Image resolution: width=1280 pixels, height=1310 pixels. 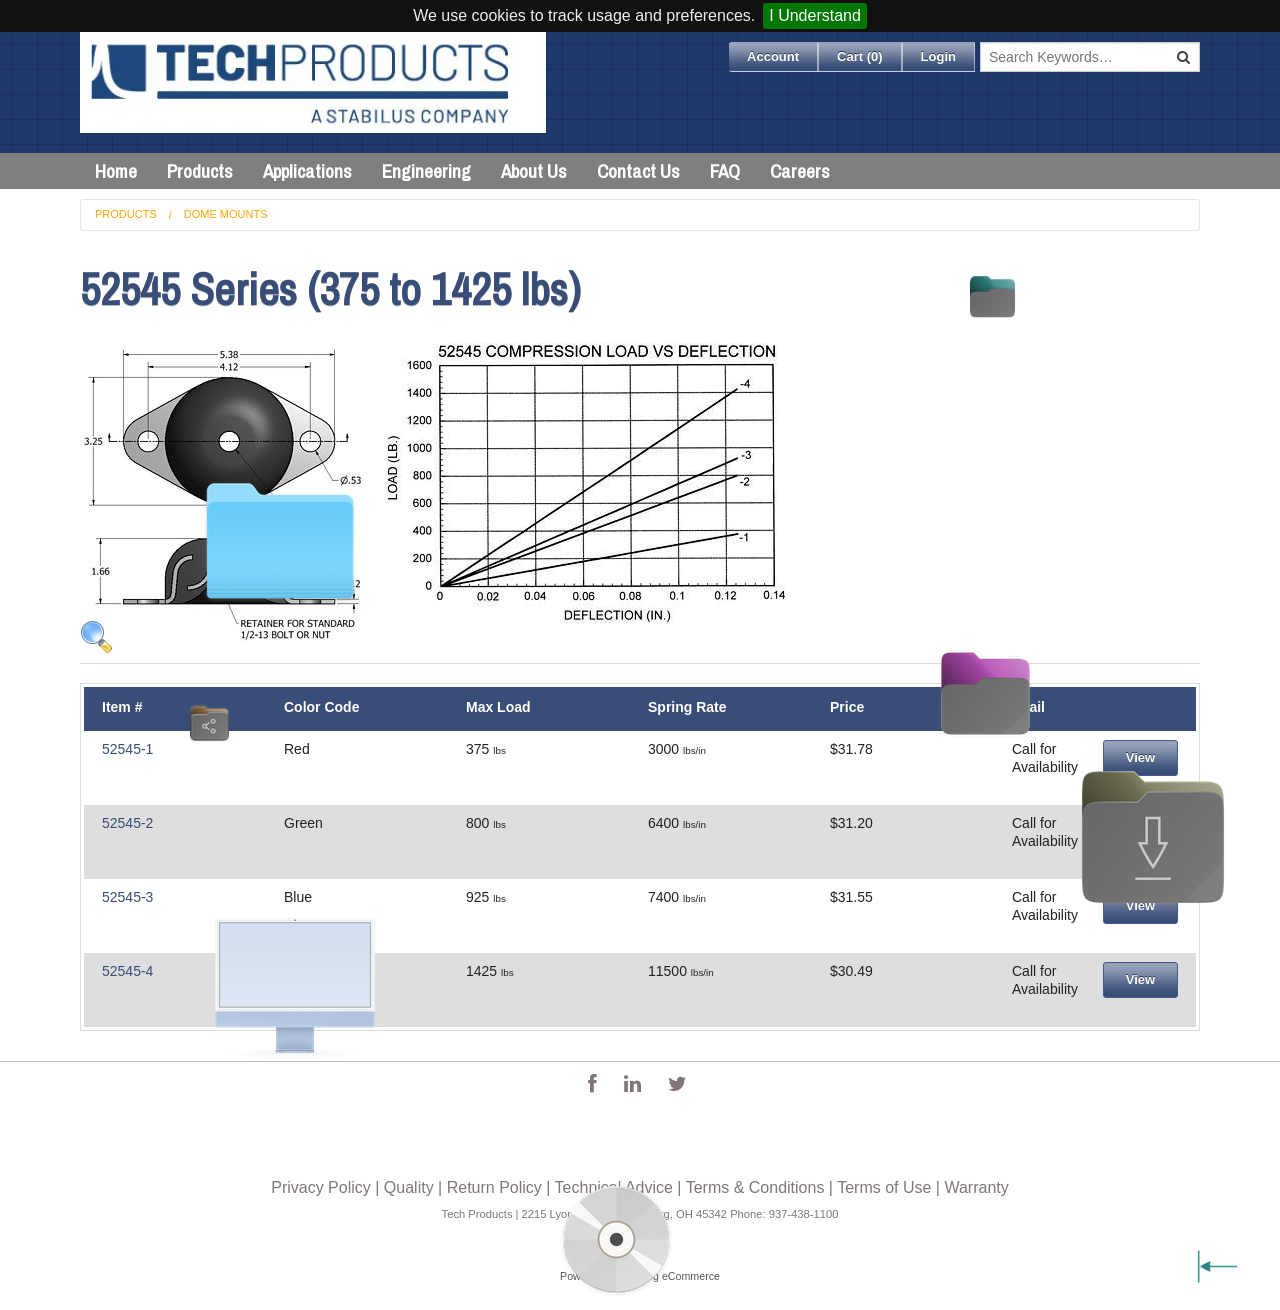 I want to click on indicates a blue iMac device in your system, so click(x=295, y=983).